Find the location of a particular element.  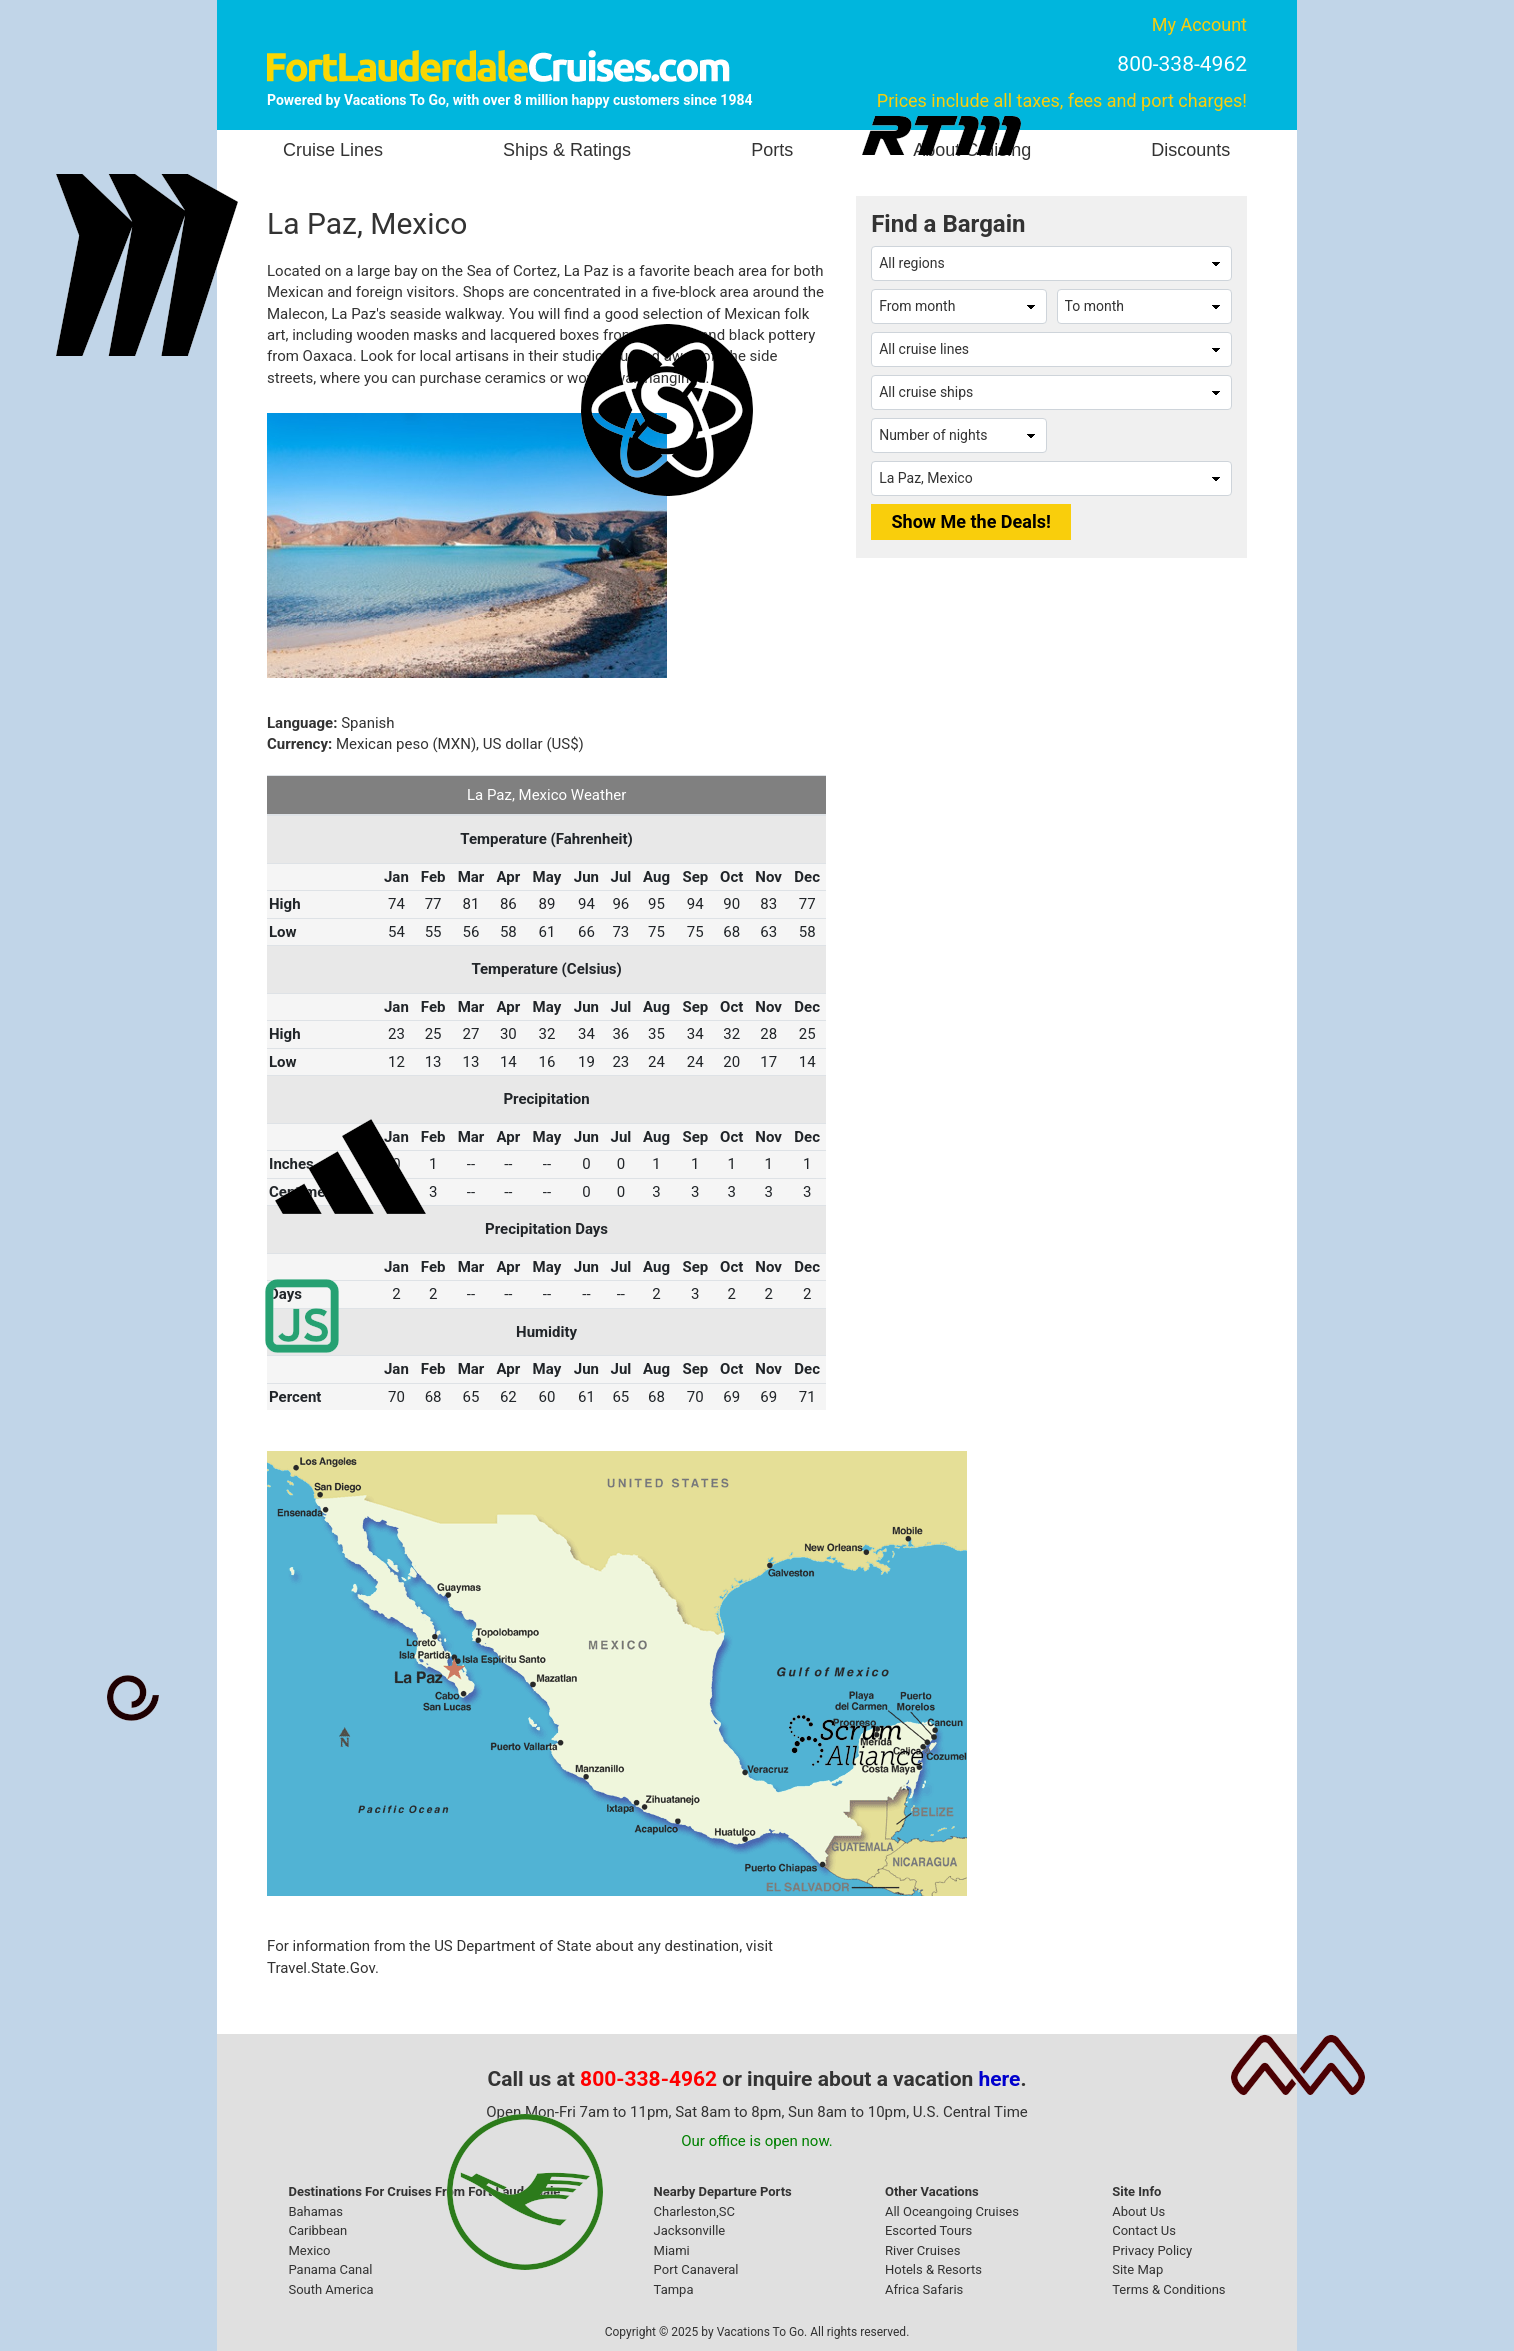

RTM (Remember The Milk) app logo is located at coordinates (941, 135).